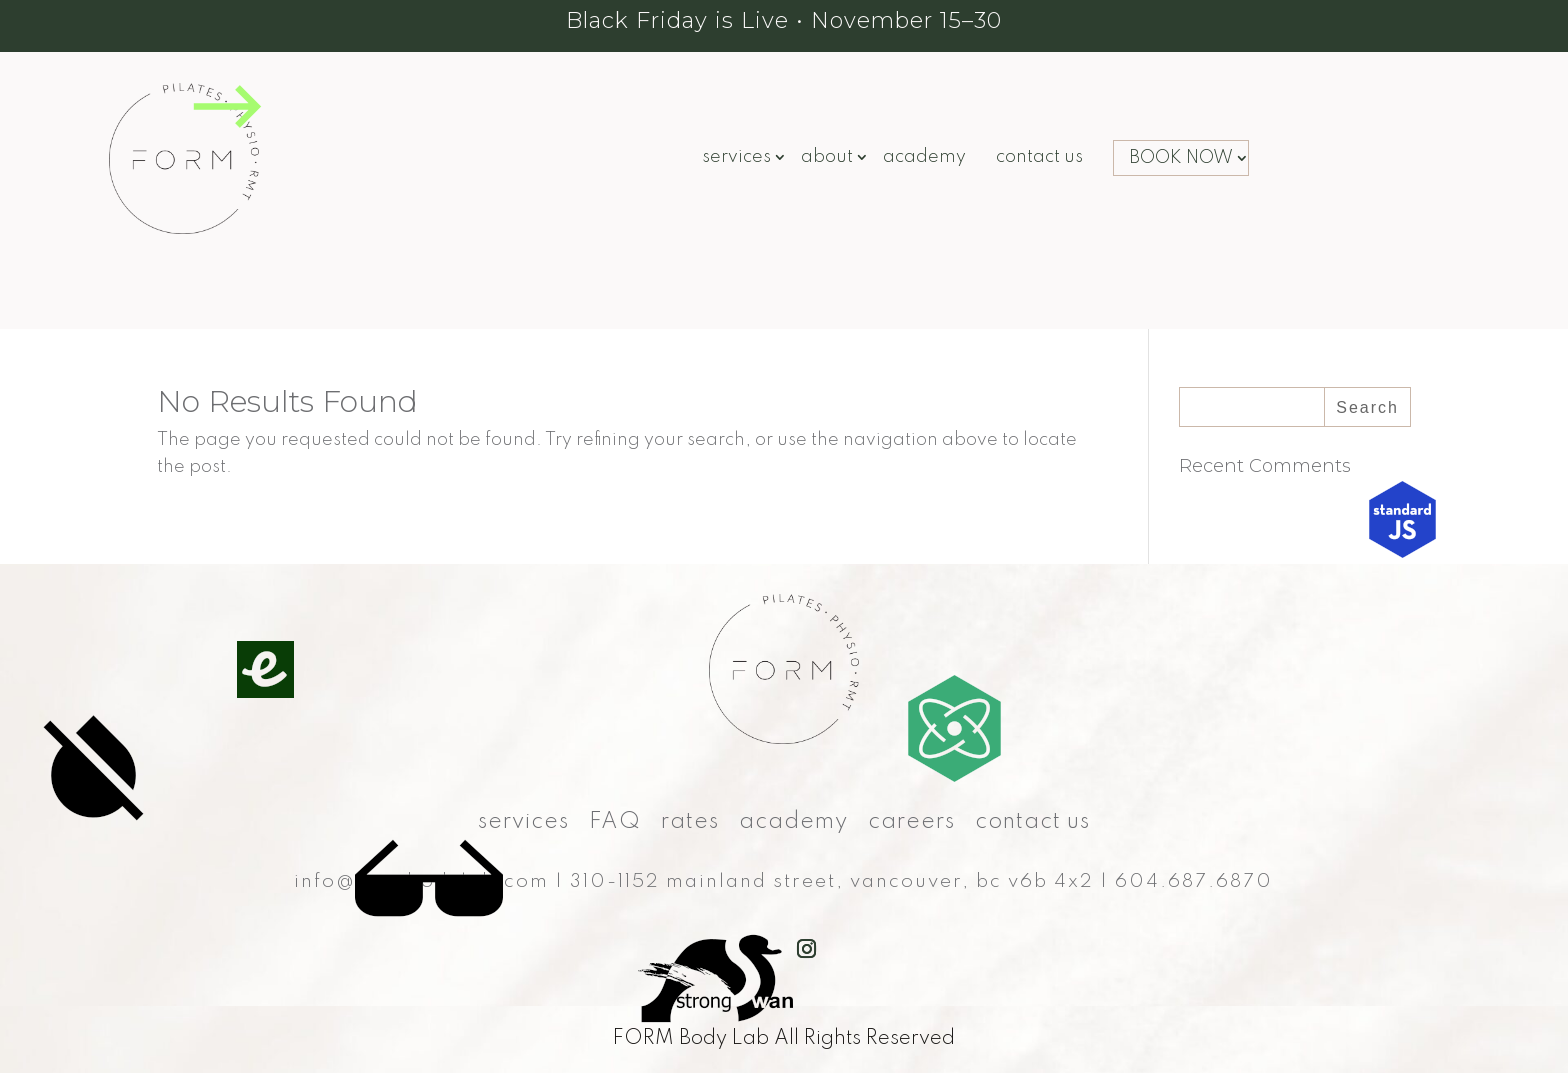  Describe the element at coordinates (93, 770) in the screenshot. I see `disable blur effect` at that location.